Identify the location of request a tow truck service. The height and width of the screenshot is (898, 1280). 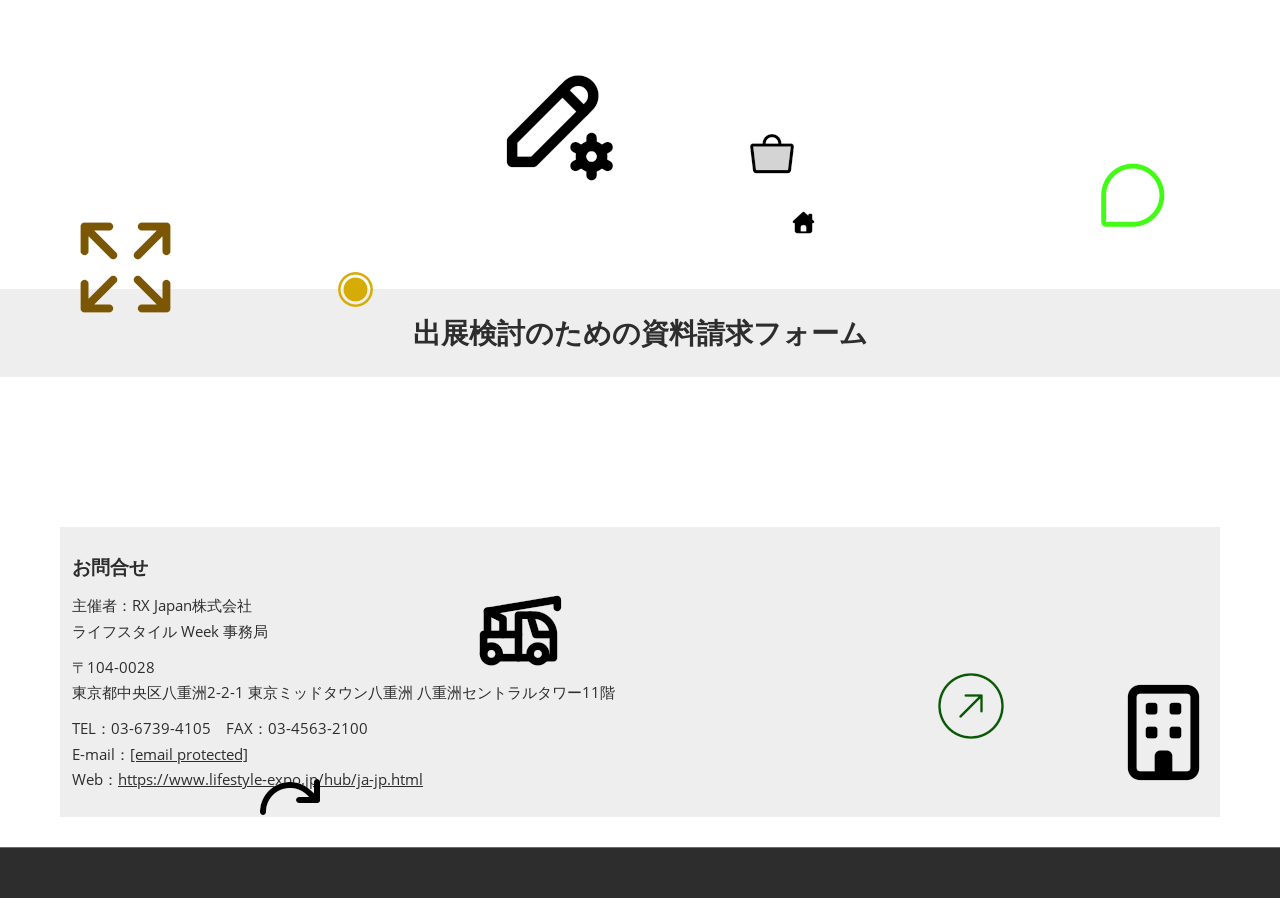
(518, 634).